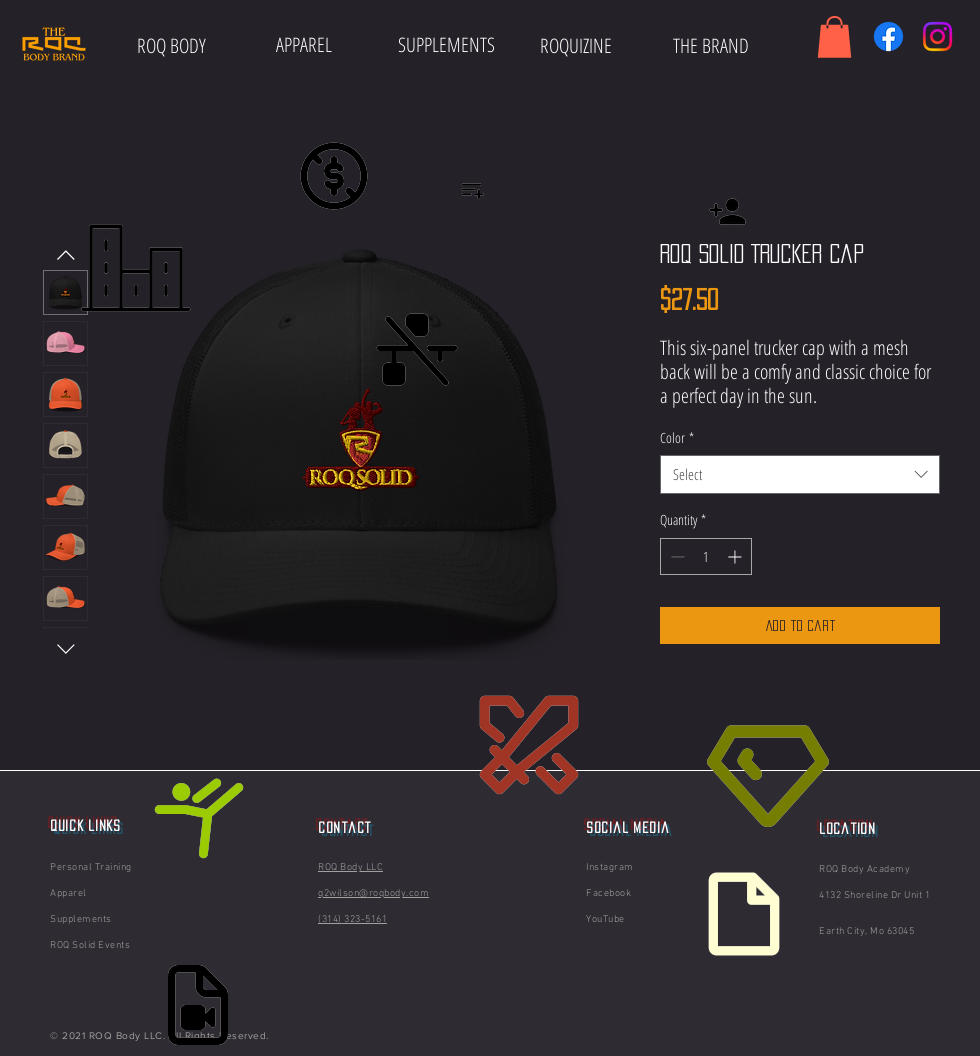 The width and height of the screenshot is (980, 1056). What do you see at coordinates (529, 745) in the screenshot?
I see `start a battle or combat mode` at bounding box center [529, 745].